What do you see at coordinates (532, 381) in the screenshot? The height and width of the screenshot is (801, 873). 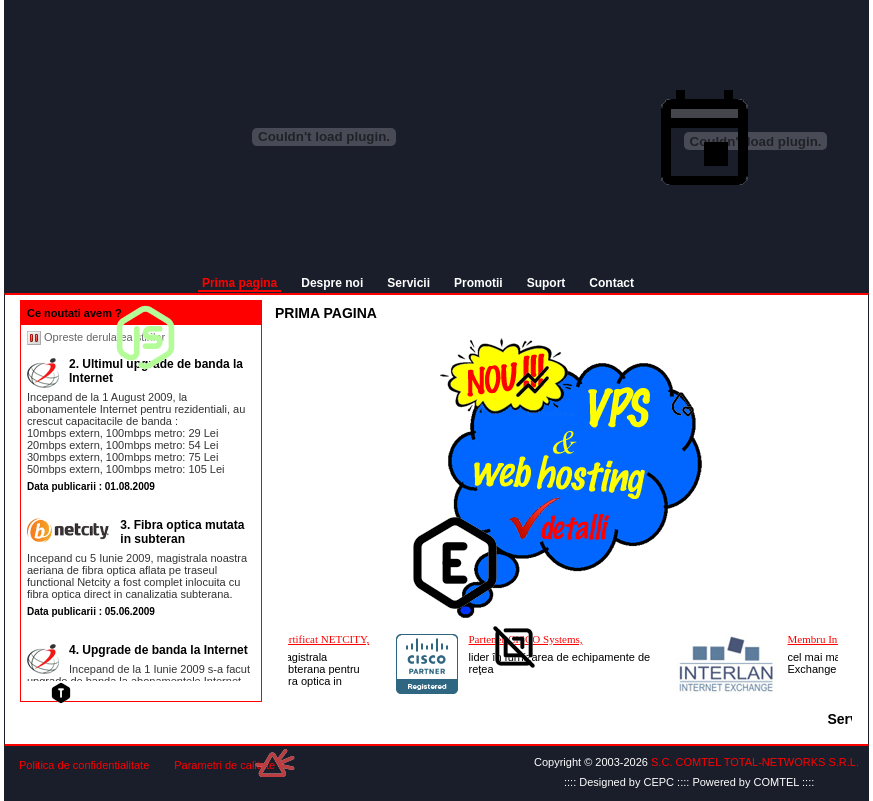 I see `view stacked line chart data` at bounding box center [532, 381].